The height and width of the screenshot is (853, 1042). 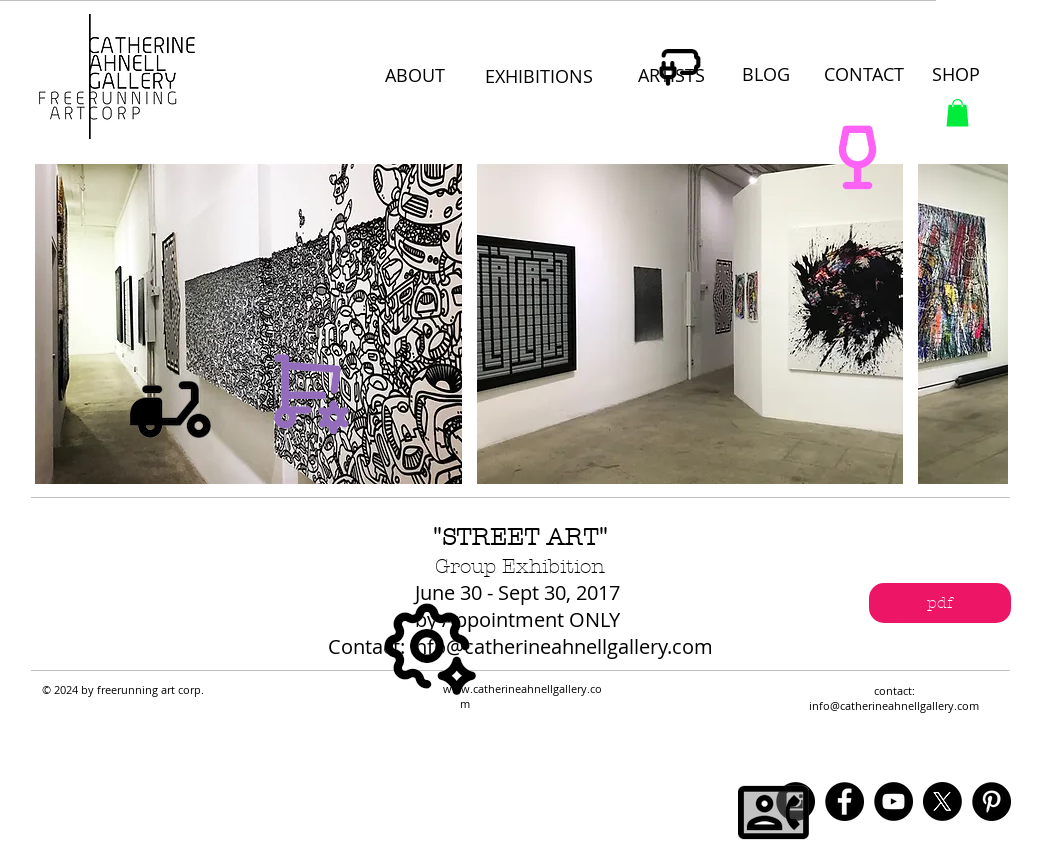 What do you see at coordinates (427, 646) in the screenshot?
I see `access AI-powered or smart settings` at bounding box center [427, 646].